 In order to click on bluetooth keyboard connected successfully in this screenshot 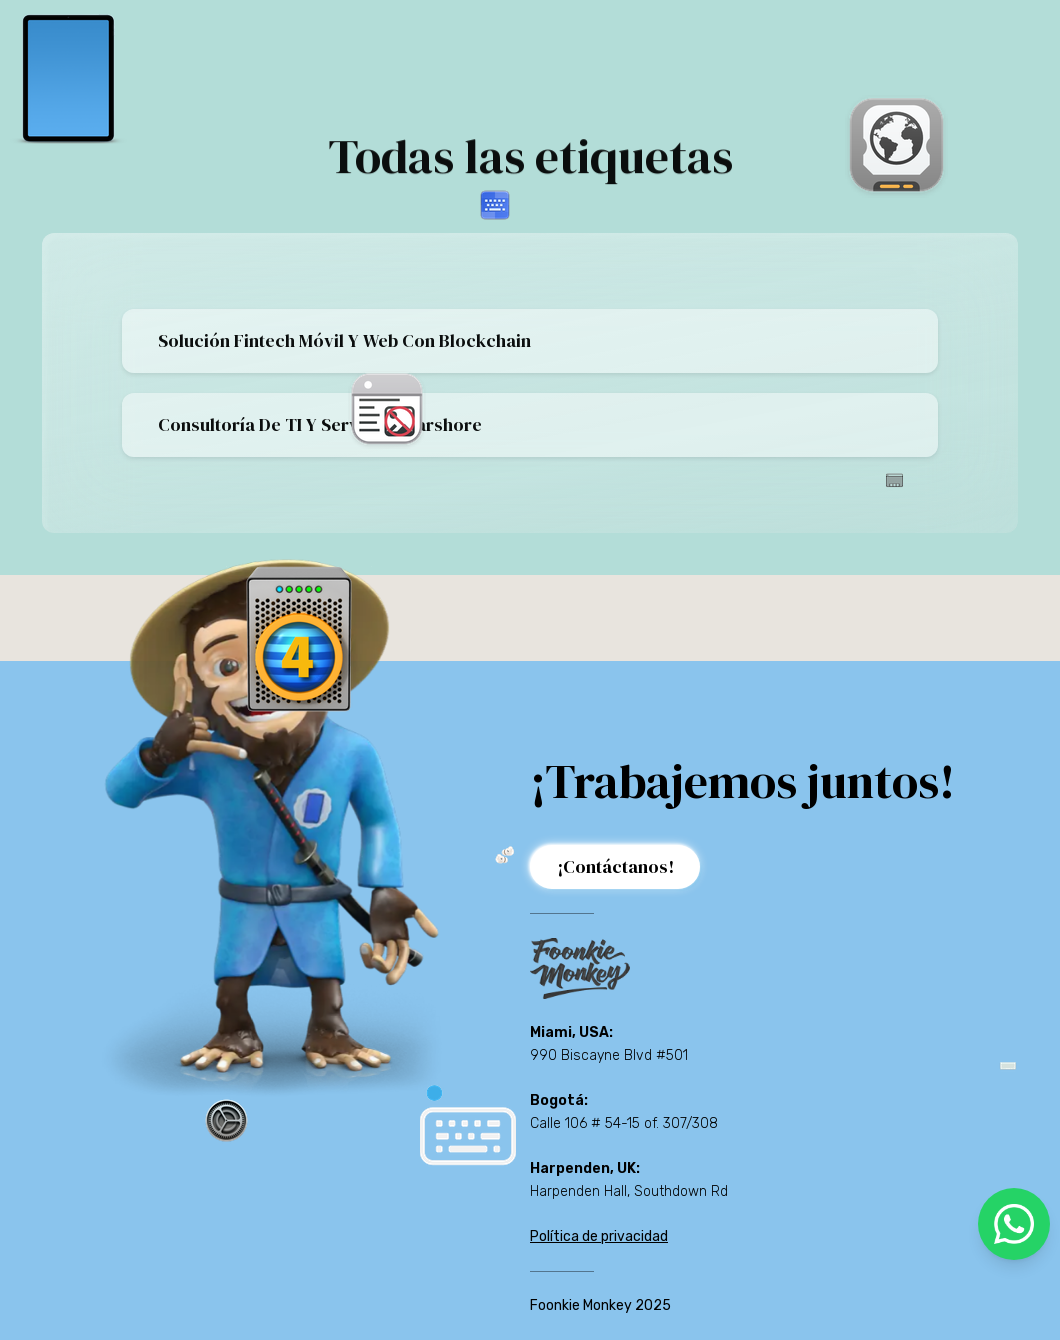, I will do `click(1008, 1066)`.